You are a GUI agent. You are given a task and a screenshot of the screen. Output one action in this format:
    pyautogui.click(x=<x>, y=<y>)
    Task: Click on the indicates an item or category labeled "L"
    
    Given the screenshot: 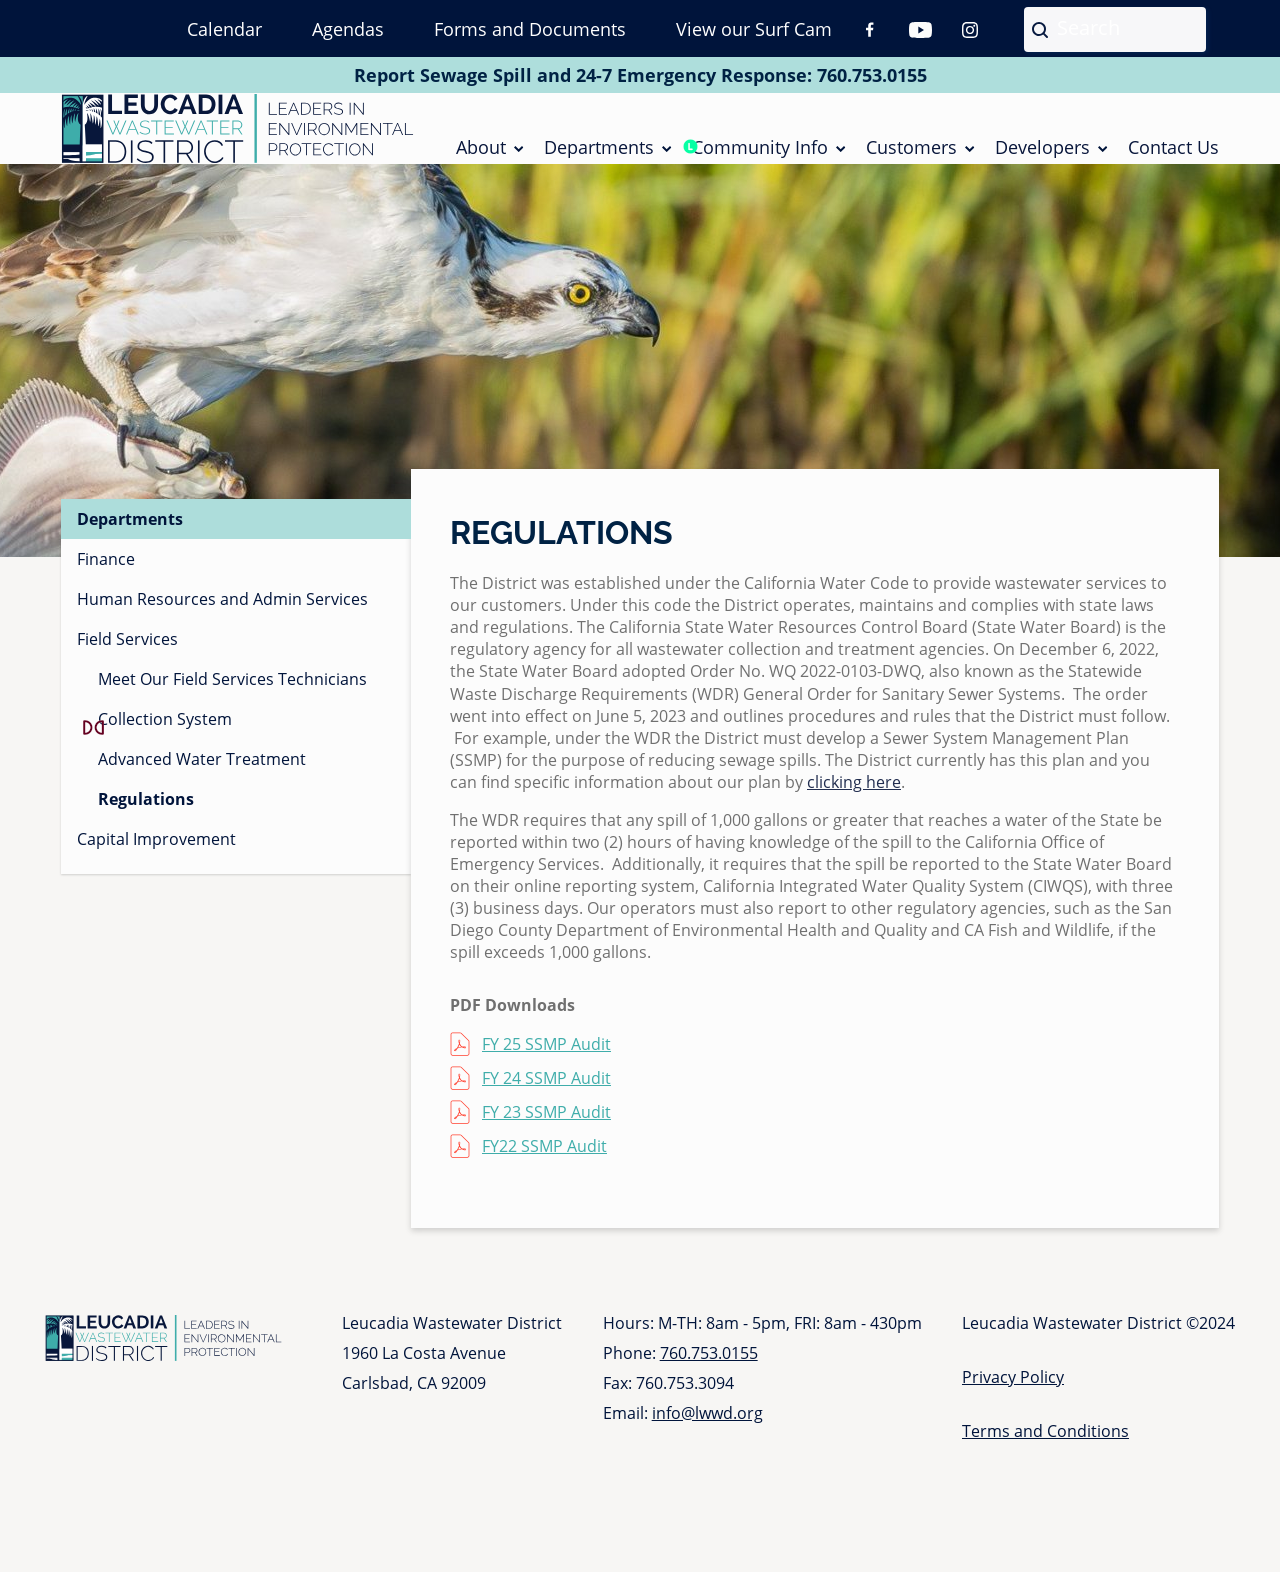 What is the action you would take?
    pyautogui.click(x=690, y=146)
    